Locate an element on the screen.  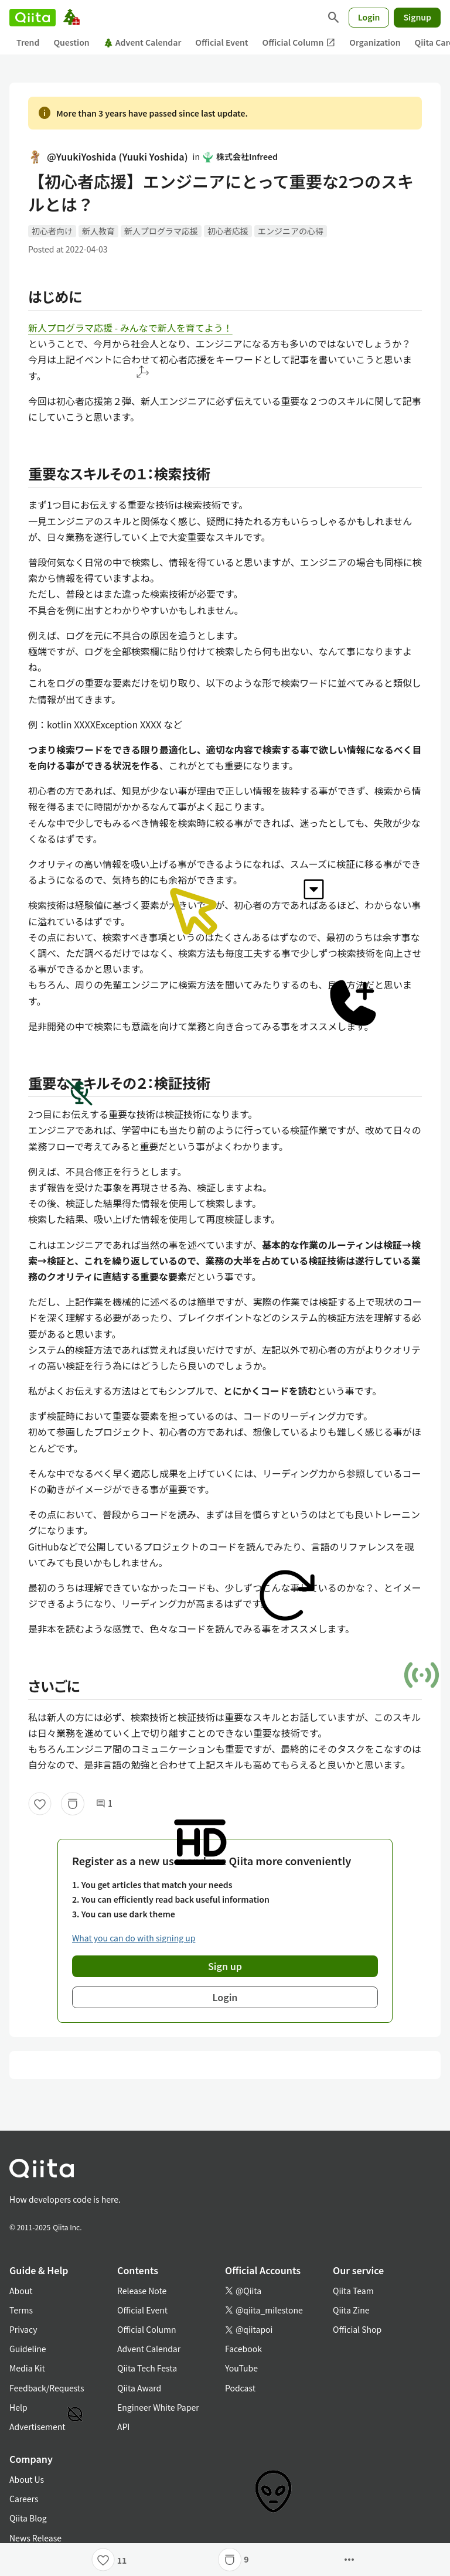
refresh or reload content is located at coordinates (285, 1595).